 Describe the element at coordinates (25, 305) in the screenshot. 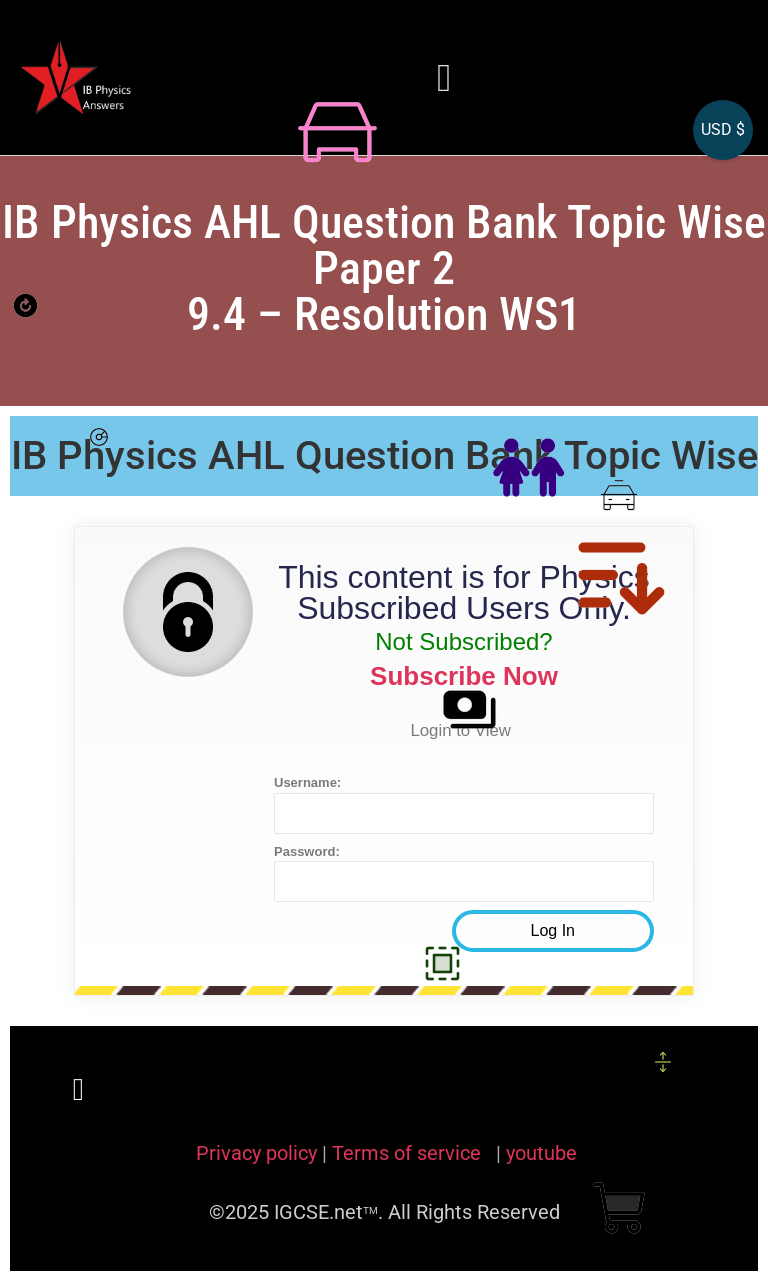

I see `refresh or reload content` at that location.